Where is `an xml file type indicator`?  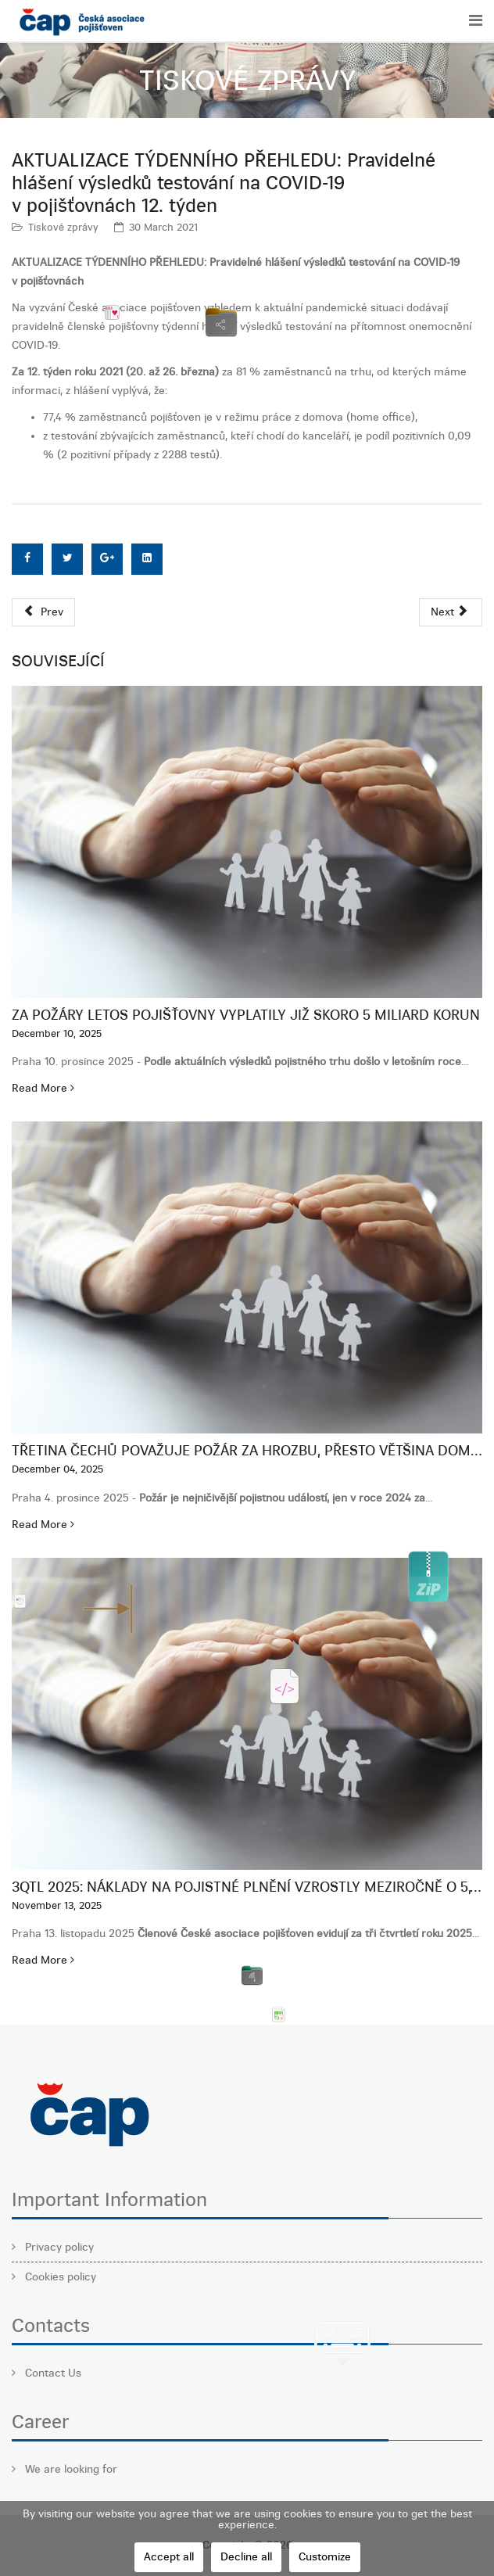
an xml file type indicator is located at coordinates (285, 1686).